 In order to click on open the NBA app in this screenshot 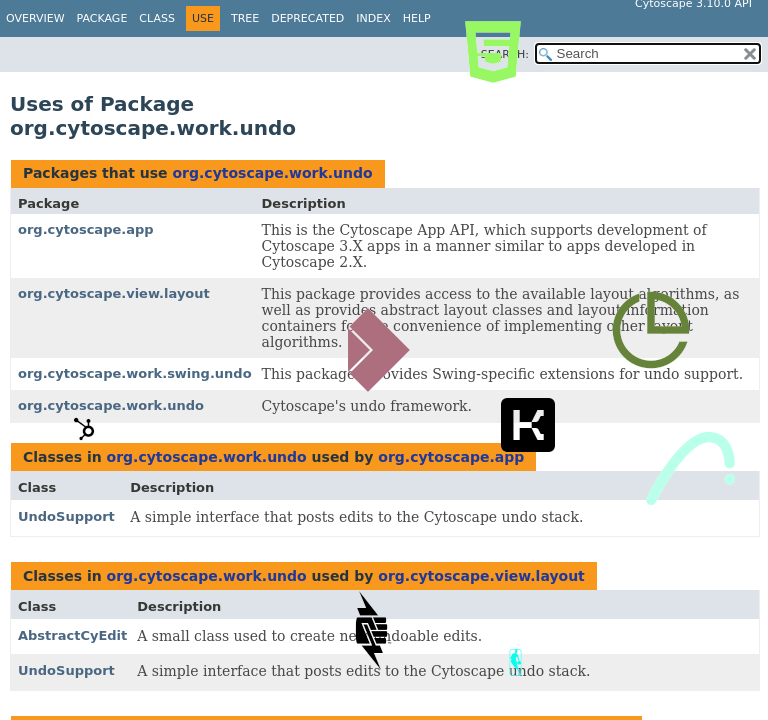, I will do `click(515, 662)`.